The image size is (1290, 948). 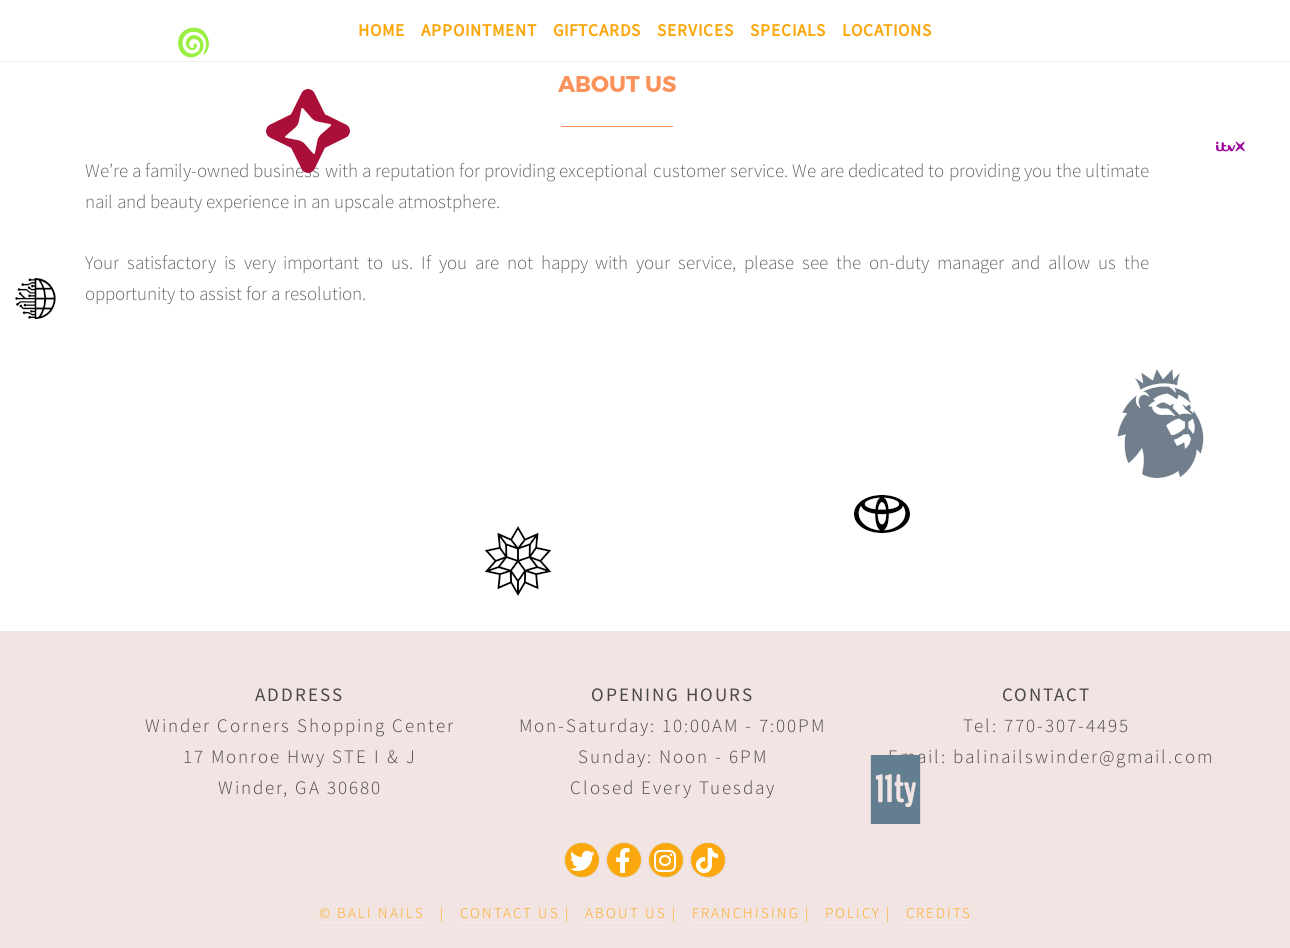 What do you see at coordinates (193, 42) in the screenshot?
I see `visit dreamstime stock photography website` at bounding box center [193, 42].